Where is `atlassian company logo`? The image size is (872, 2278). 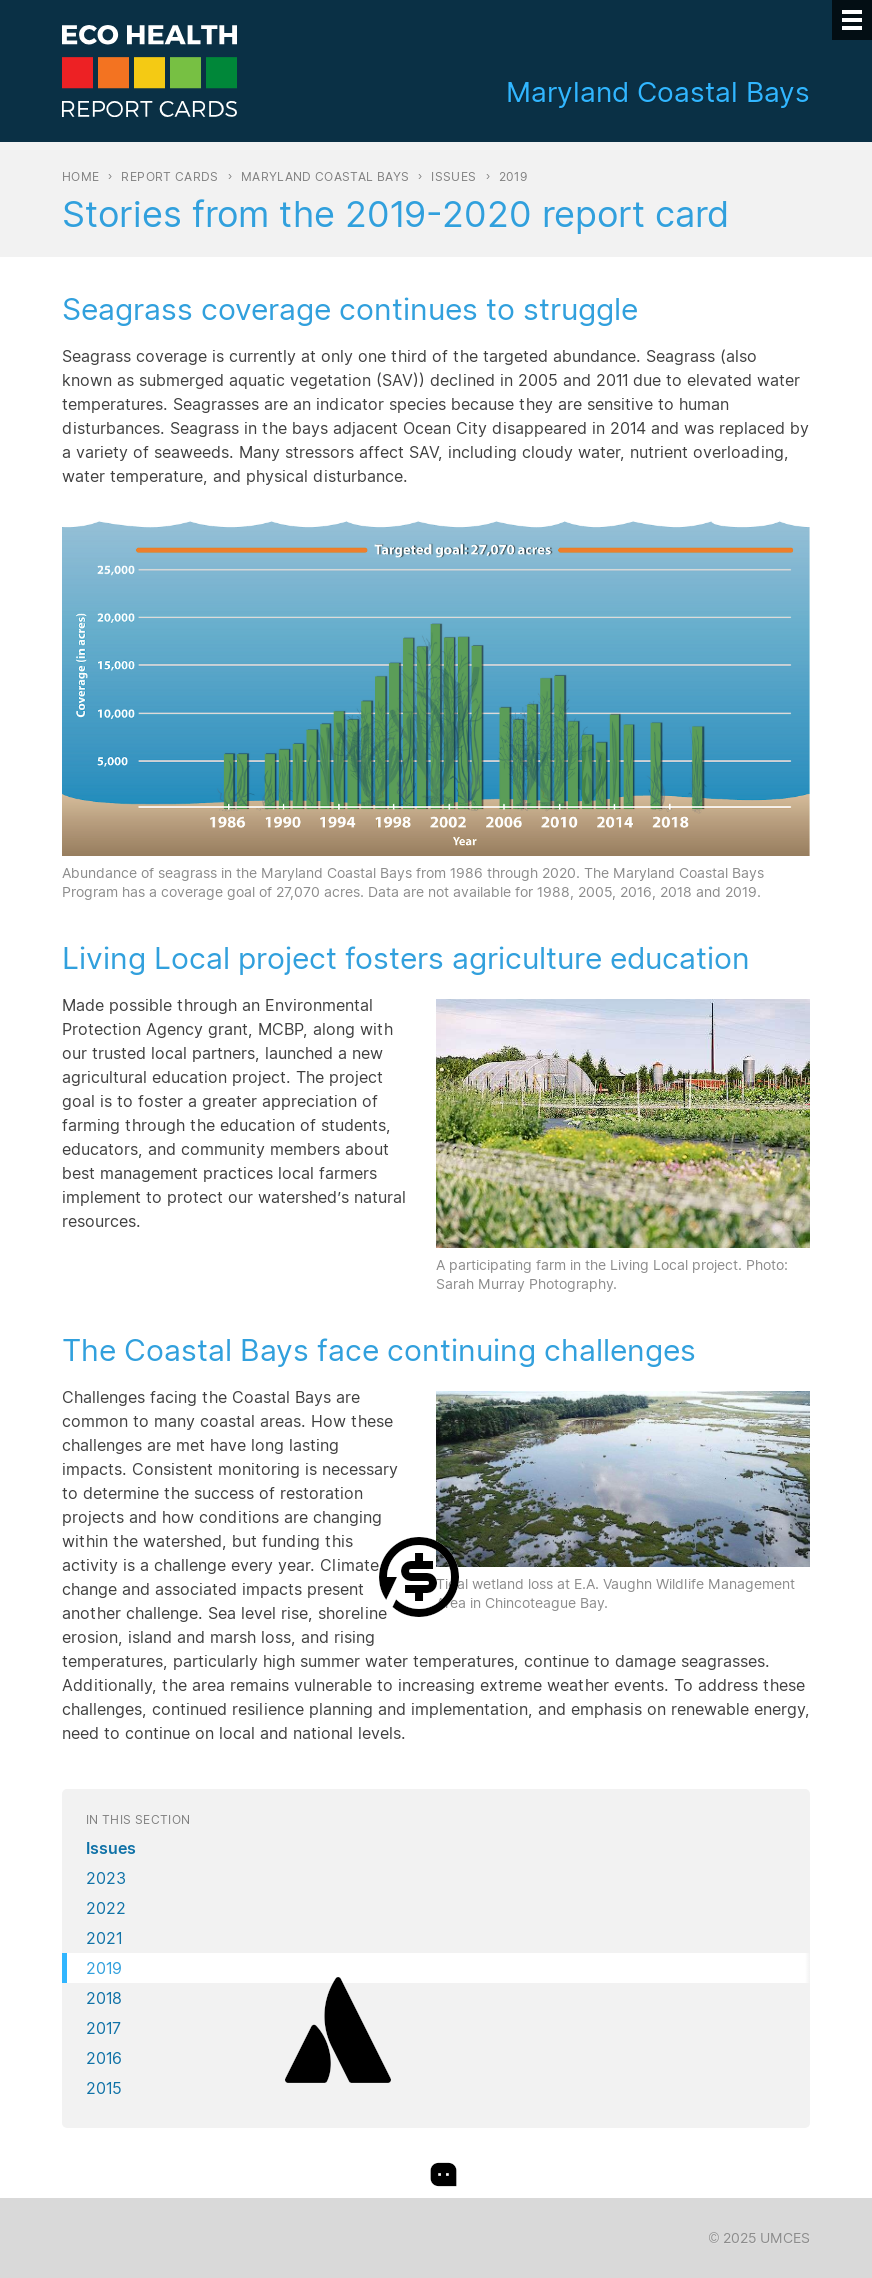 atlassian company logo is located at coordinates (338, 2030).